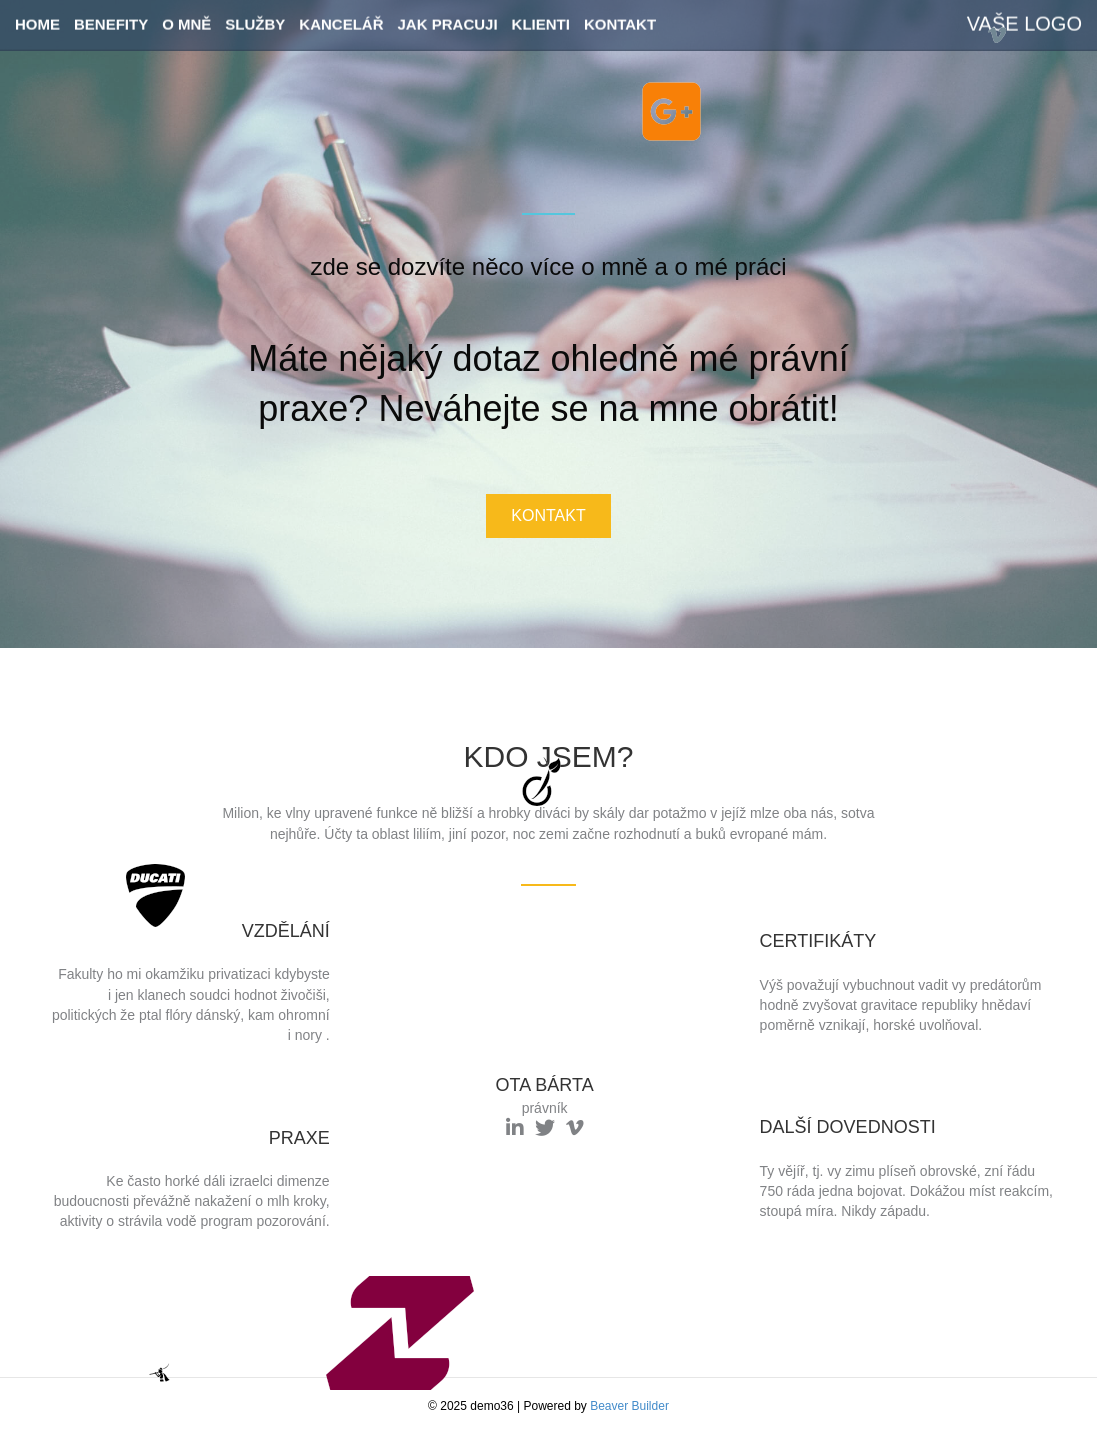  I want to click on Ducati brand logo, so click(155, 895).